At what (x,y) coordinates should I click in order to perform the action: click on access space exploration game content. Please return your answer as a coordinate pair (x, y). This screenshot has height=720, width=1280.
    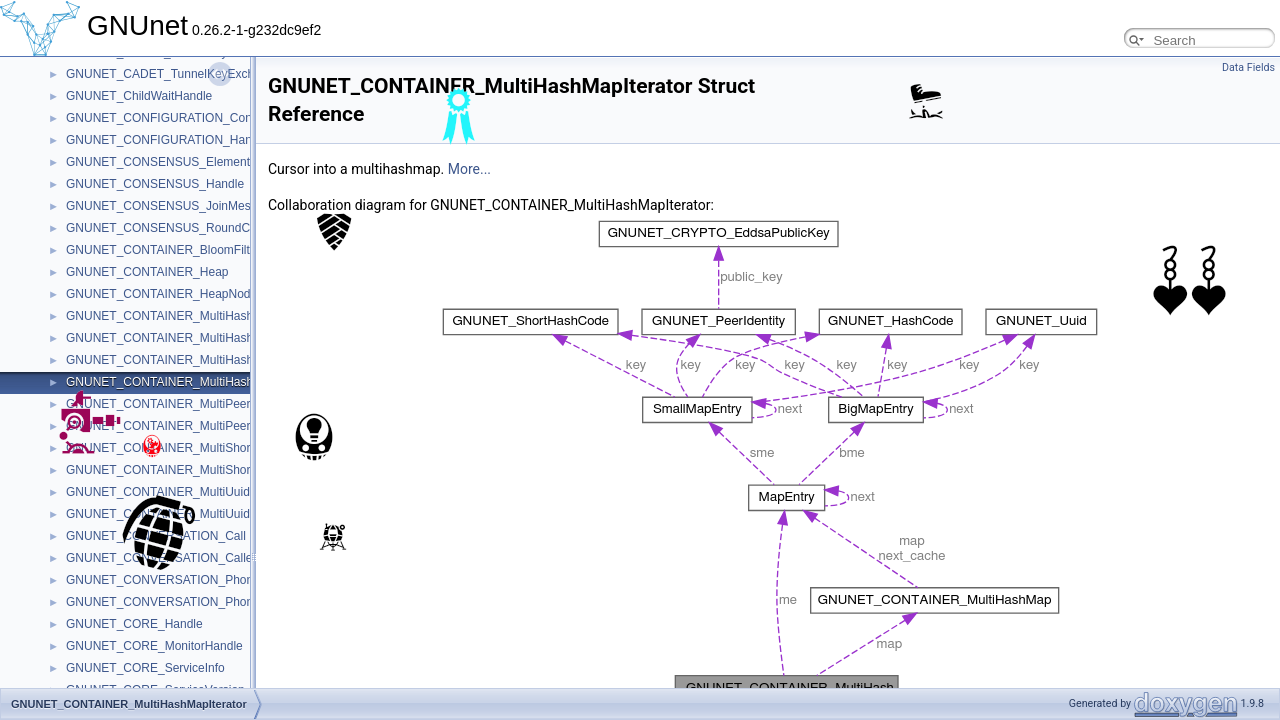
    Looking at the image, I should click on (333, 537).